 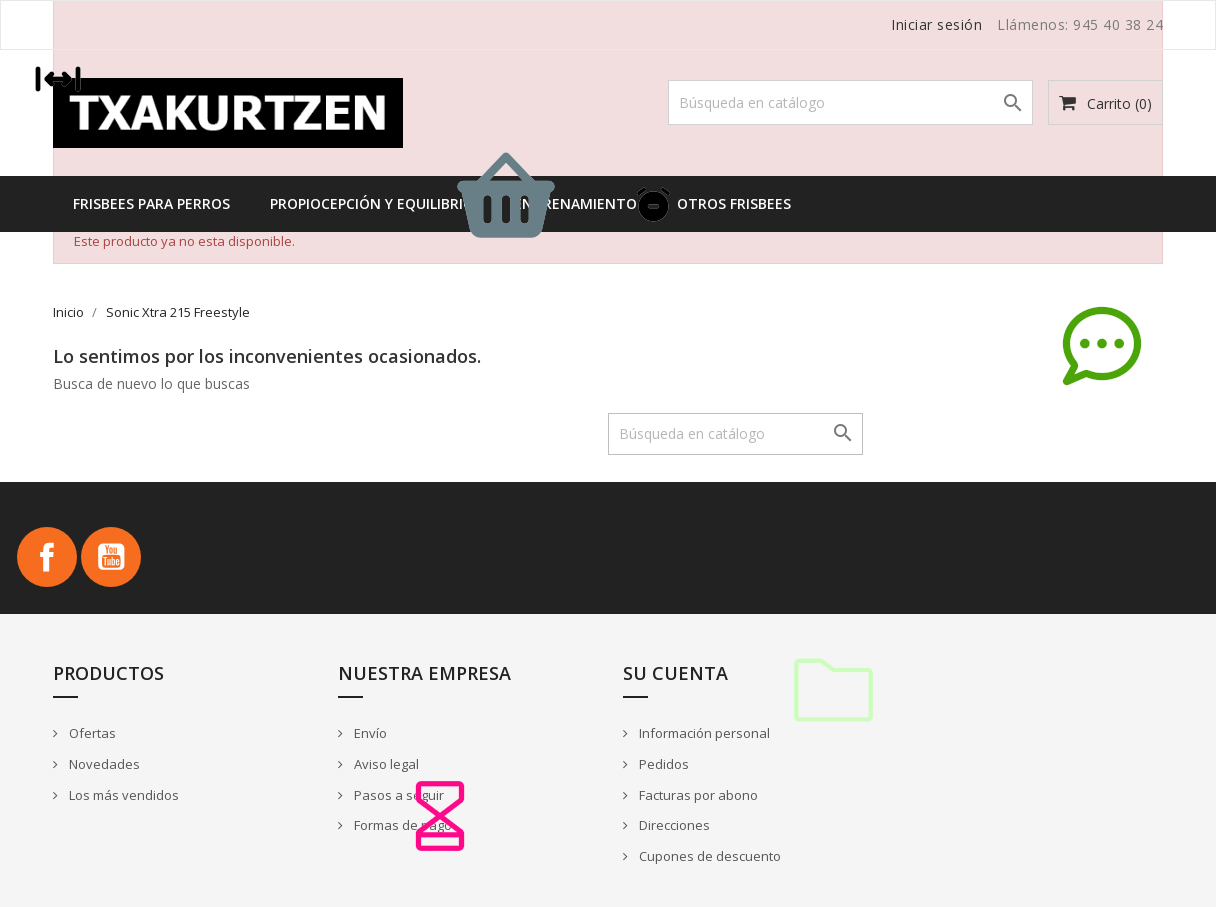 What do you see at coordinates (440, 816) in the screenshot?
I see `indicates time is running low` at bounding box center [440, 816].